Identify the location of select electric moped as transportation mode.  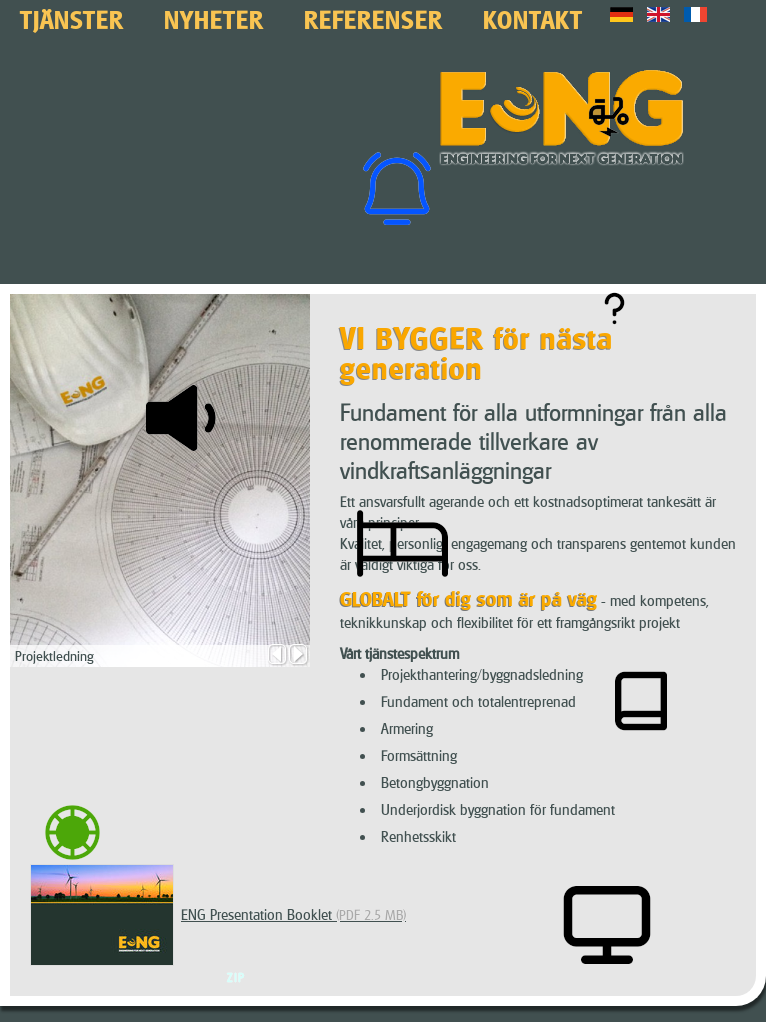
(609, 115).